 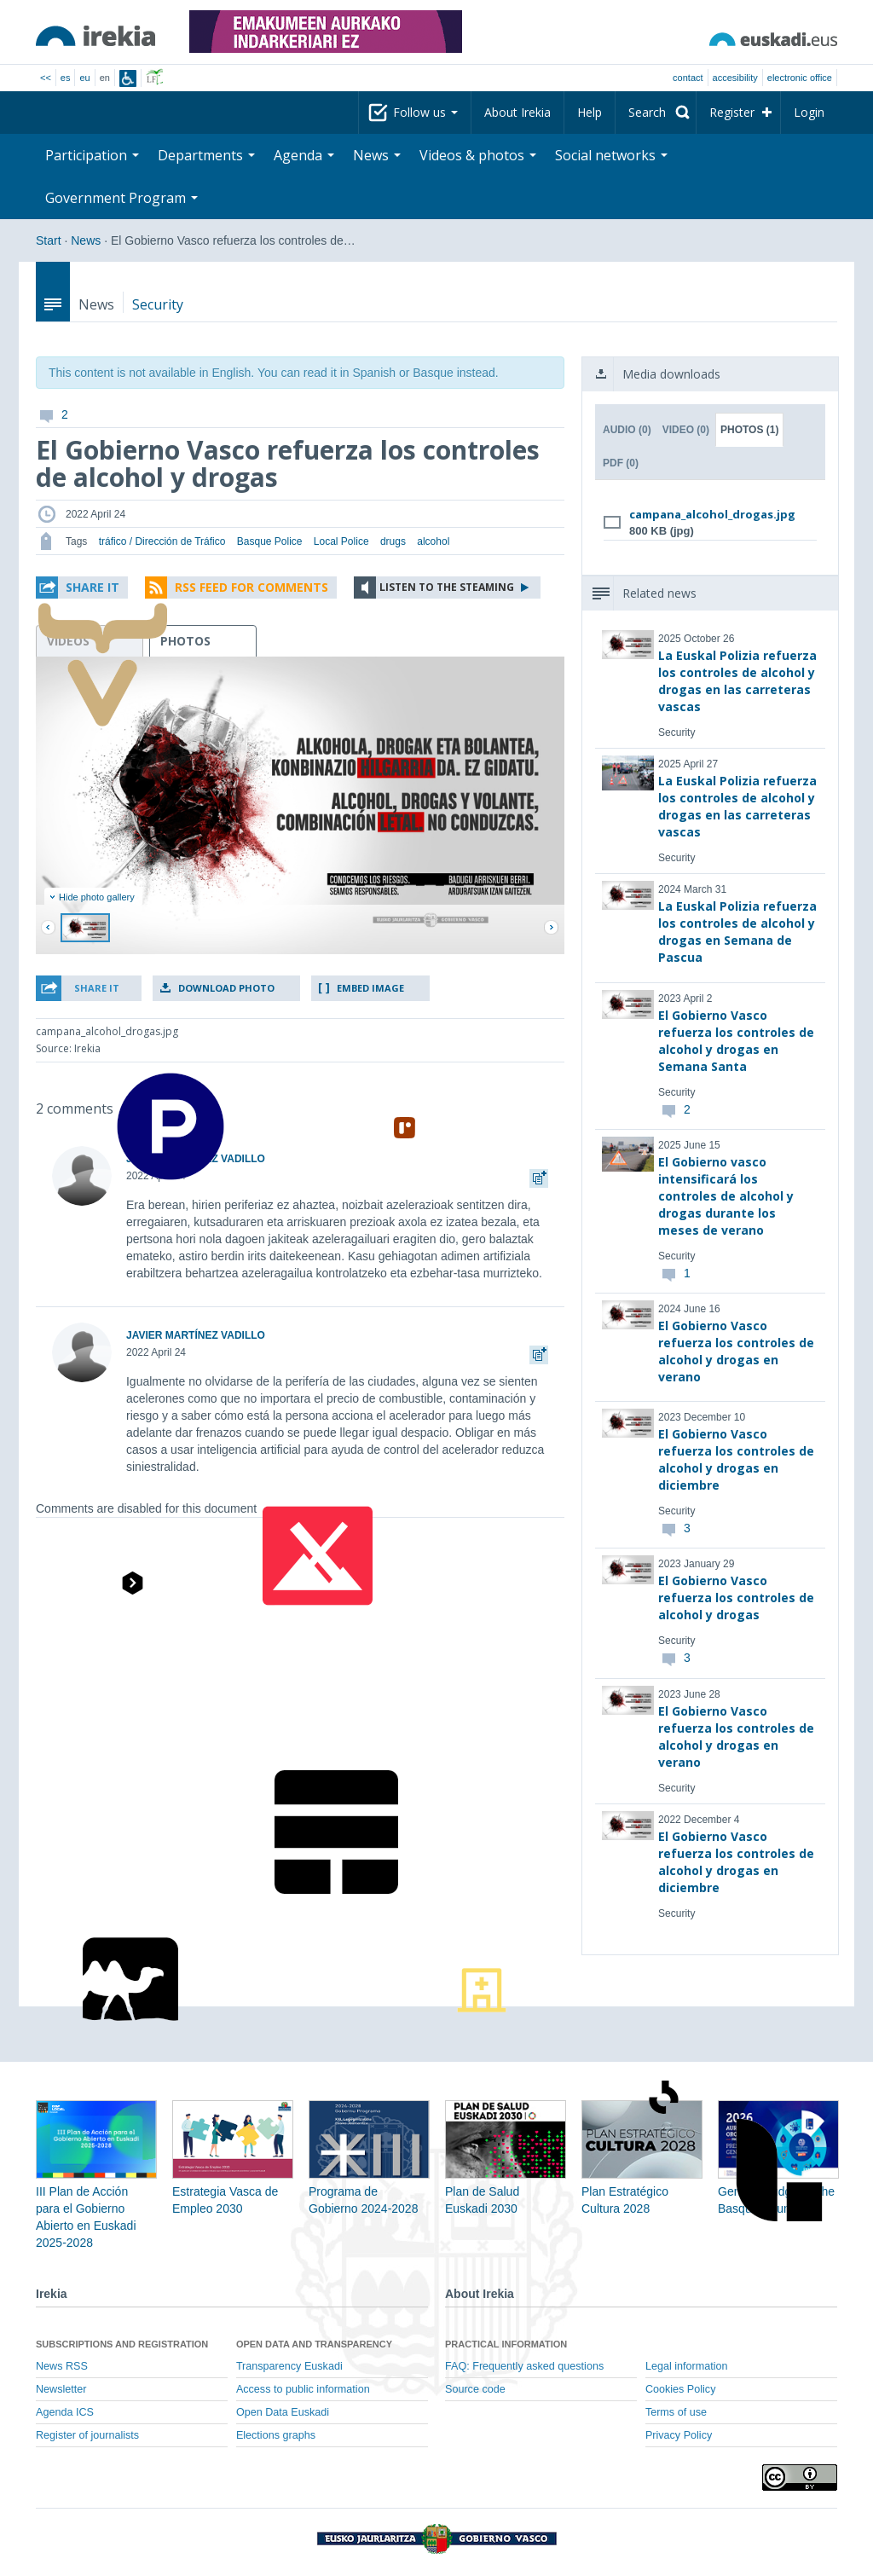 I want to click on open the Radio France app, so click(x=663, y=2097).